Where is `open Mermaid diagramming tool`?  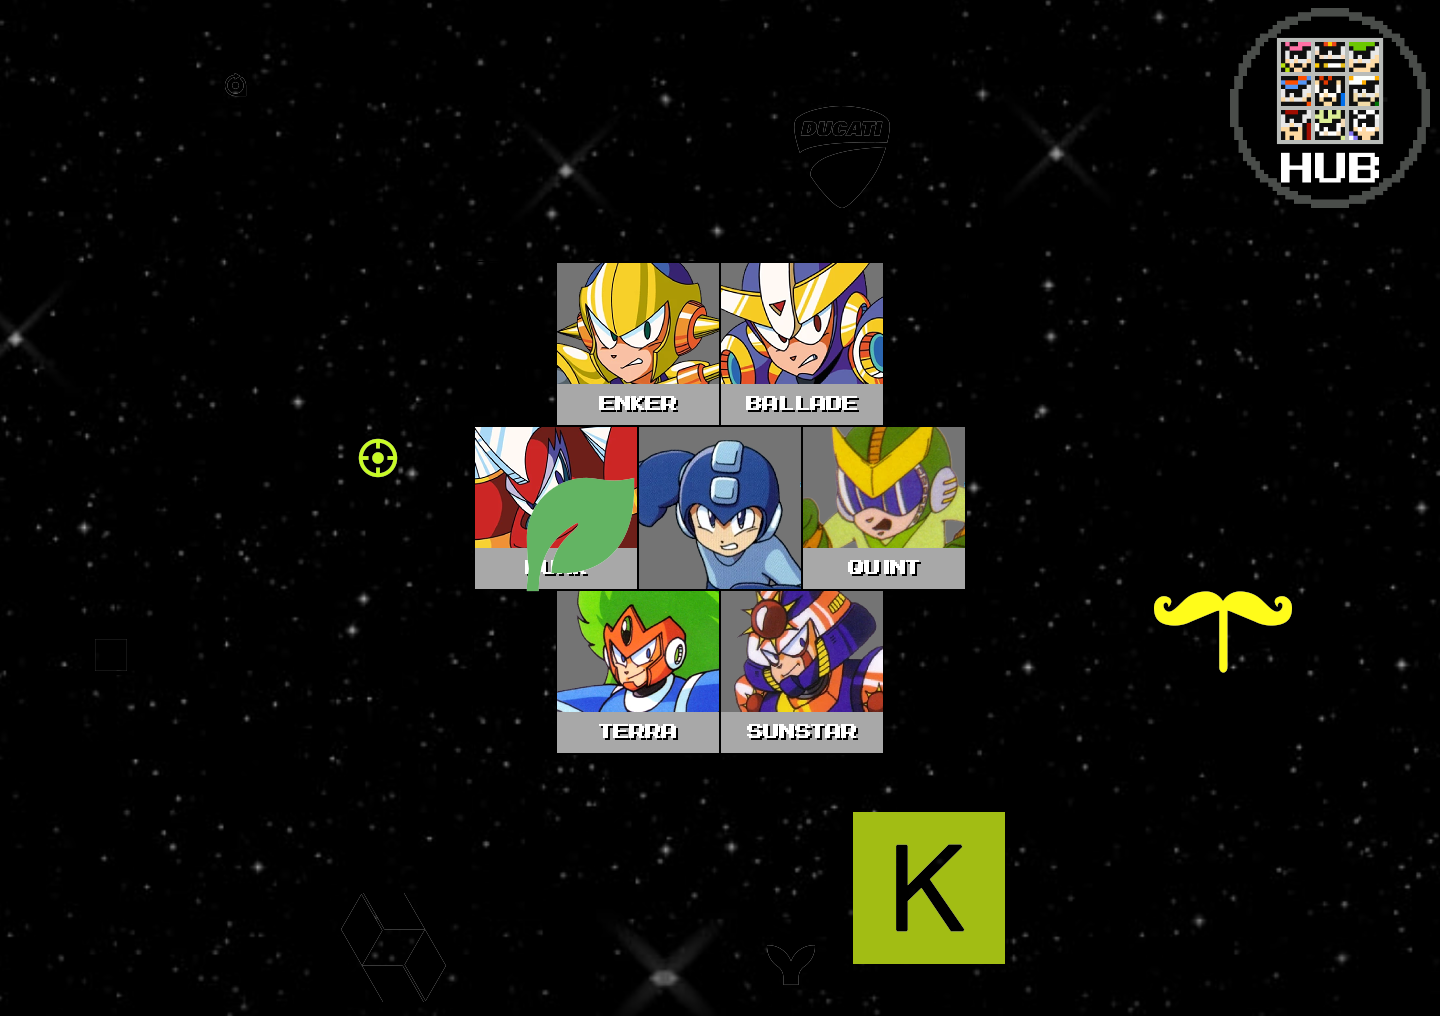 open Mermaid diagramming tool is located at coordinates (791, 965).